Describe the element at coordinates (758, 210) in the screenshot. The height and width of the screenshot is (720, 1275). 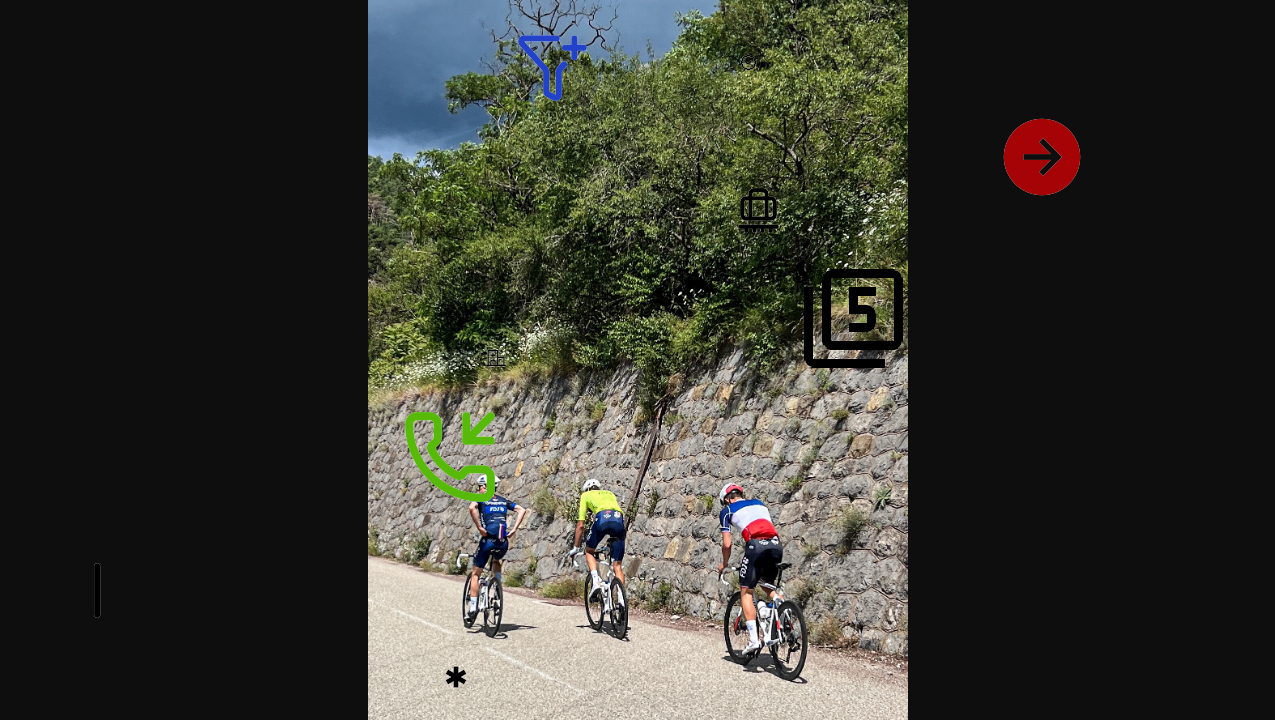
I see `track baggage claim status` at that location.